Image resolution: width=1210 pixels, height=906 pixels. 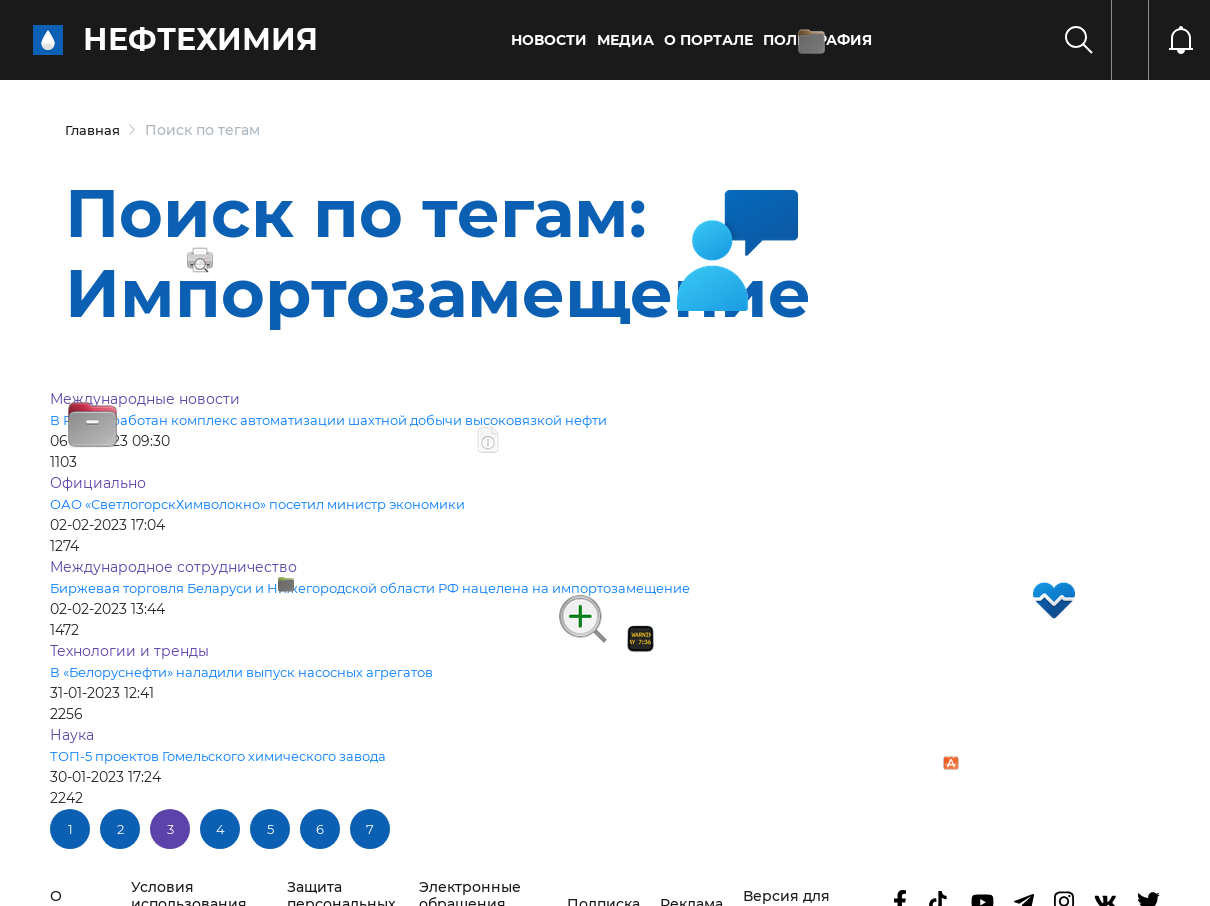 What do you see at coordinates (200, 260) in the screenshot?
I see `preview document before printing` at bounding box center [200, 260].